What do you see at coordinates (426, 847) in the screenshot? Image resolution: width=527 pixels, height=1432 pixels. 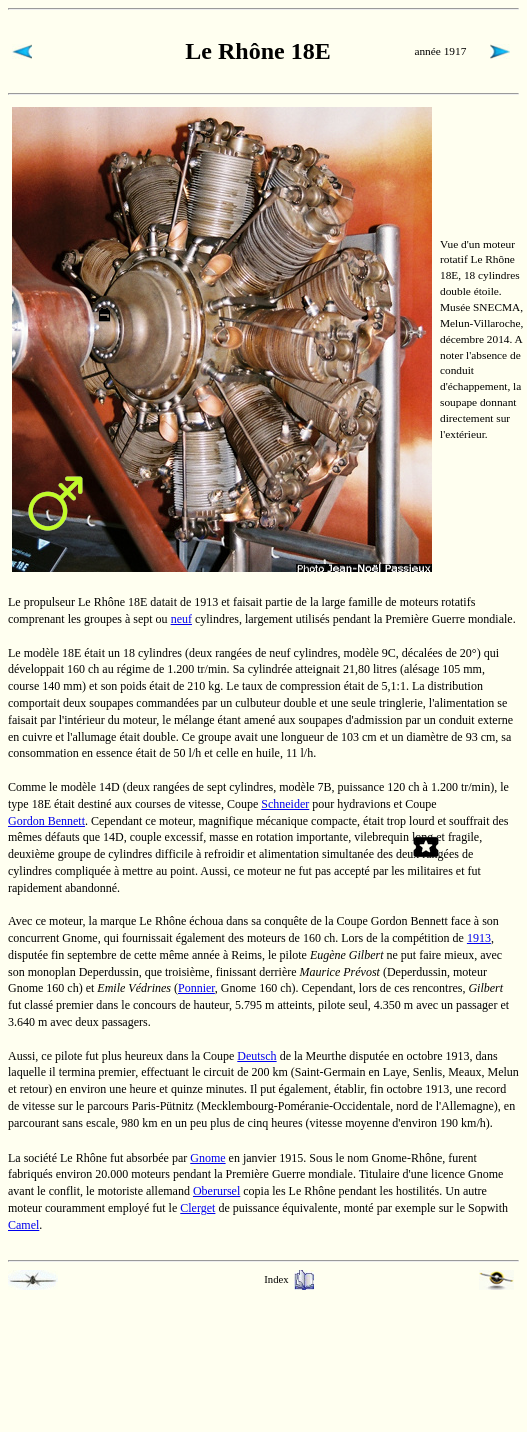 I see `view local events or entertainment` at bounding box center [426, 847].